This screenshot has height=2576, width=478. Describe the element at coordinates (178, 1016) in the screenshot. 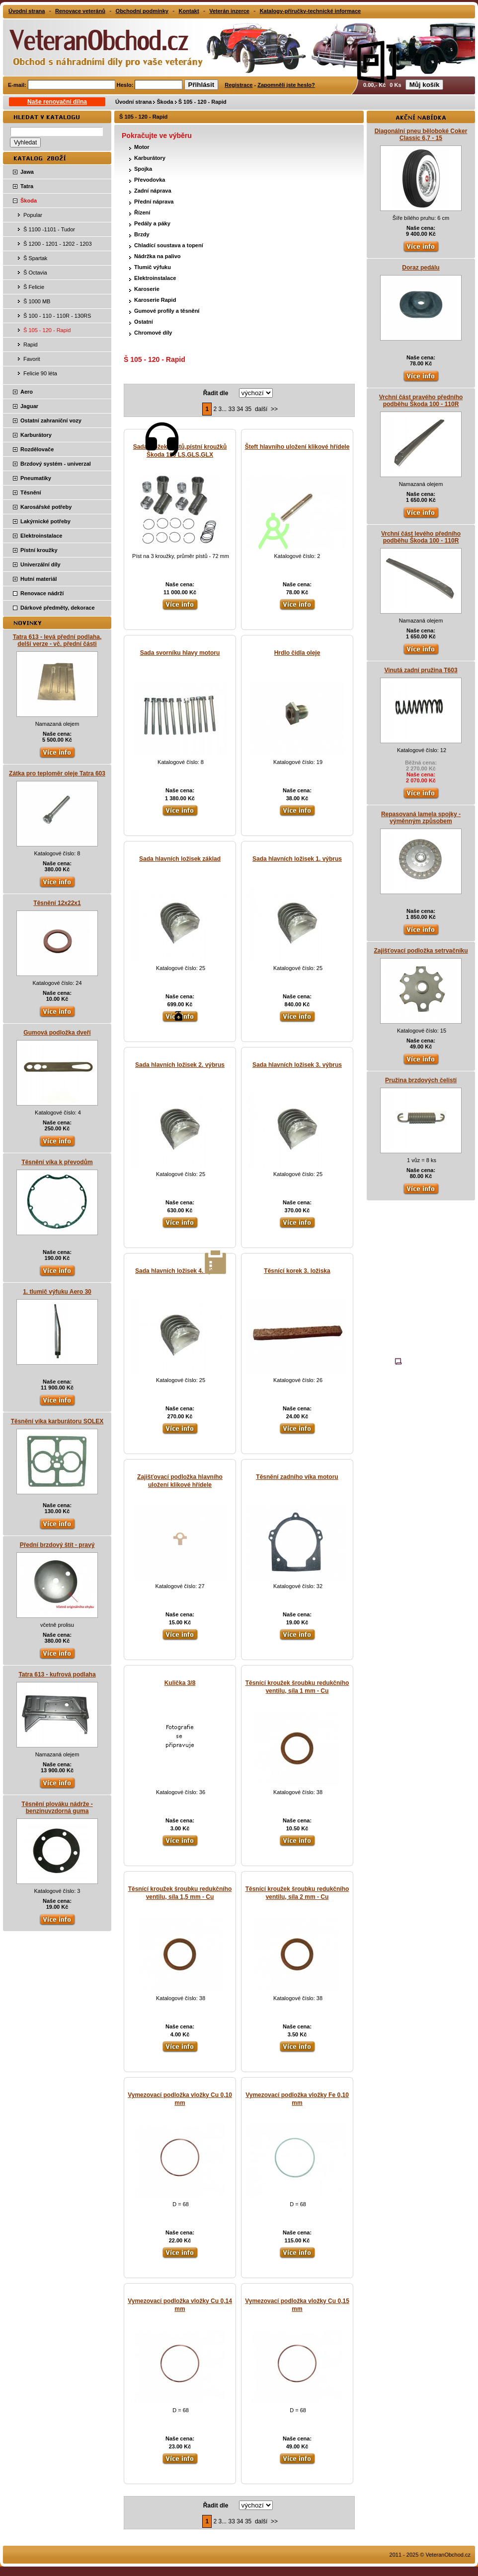

I see `access hand sanitizer station location` at that location.